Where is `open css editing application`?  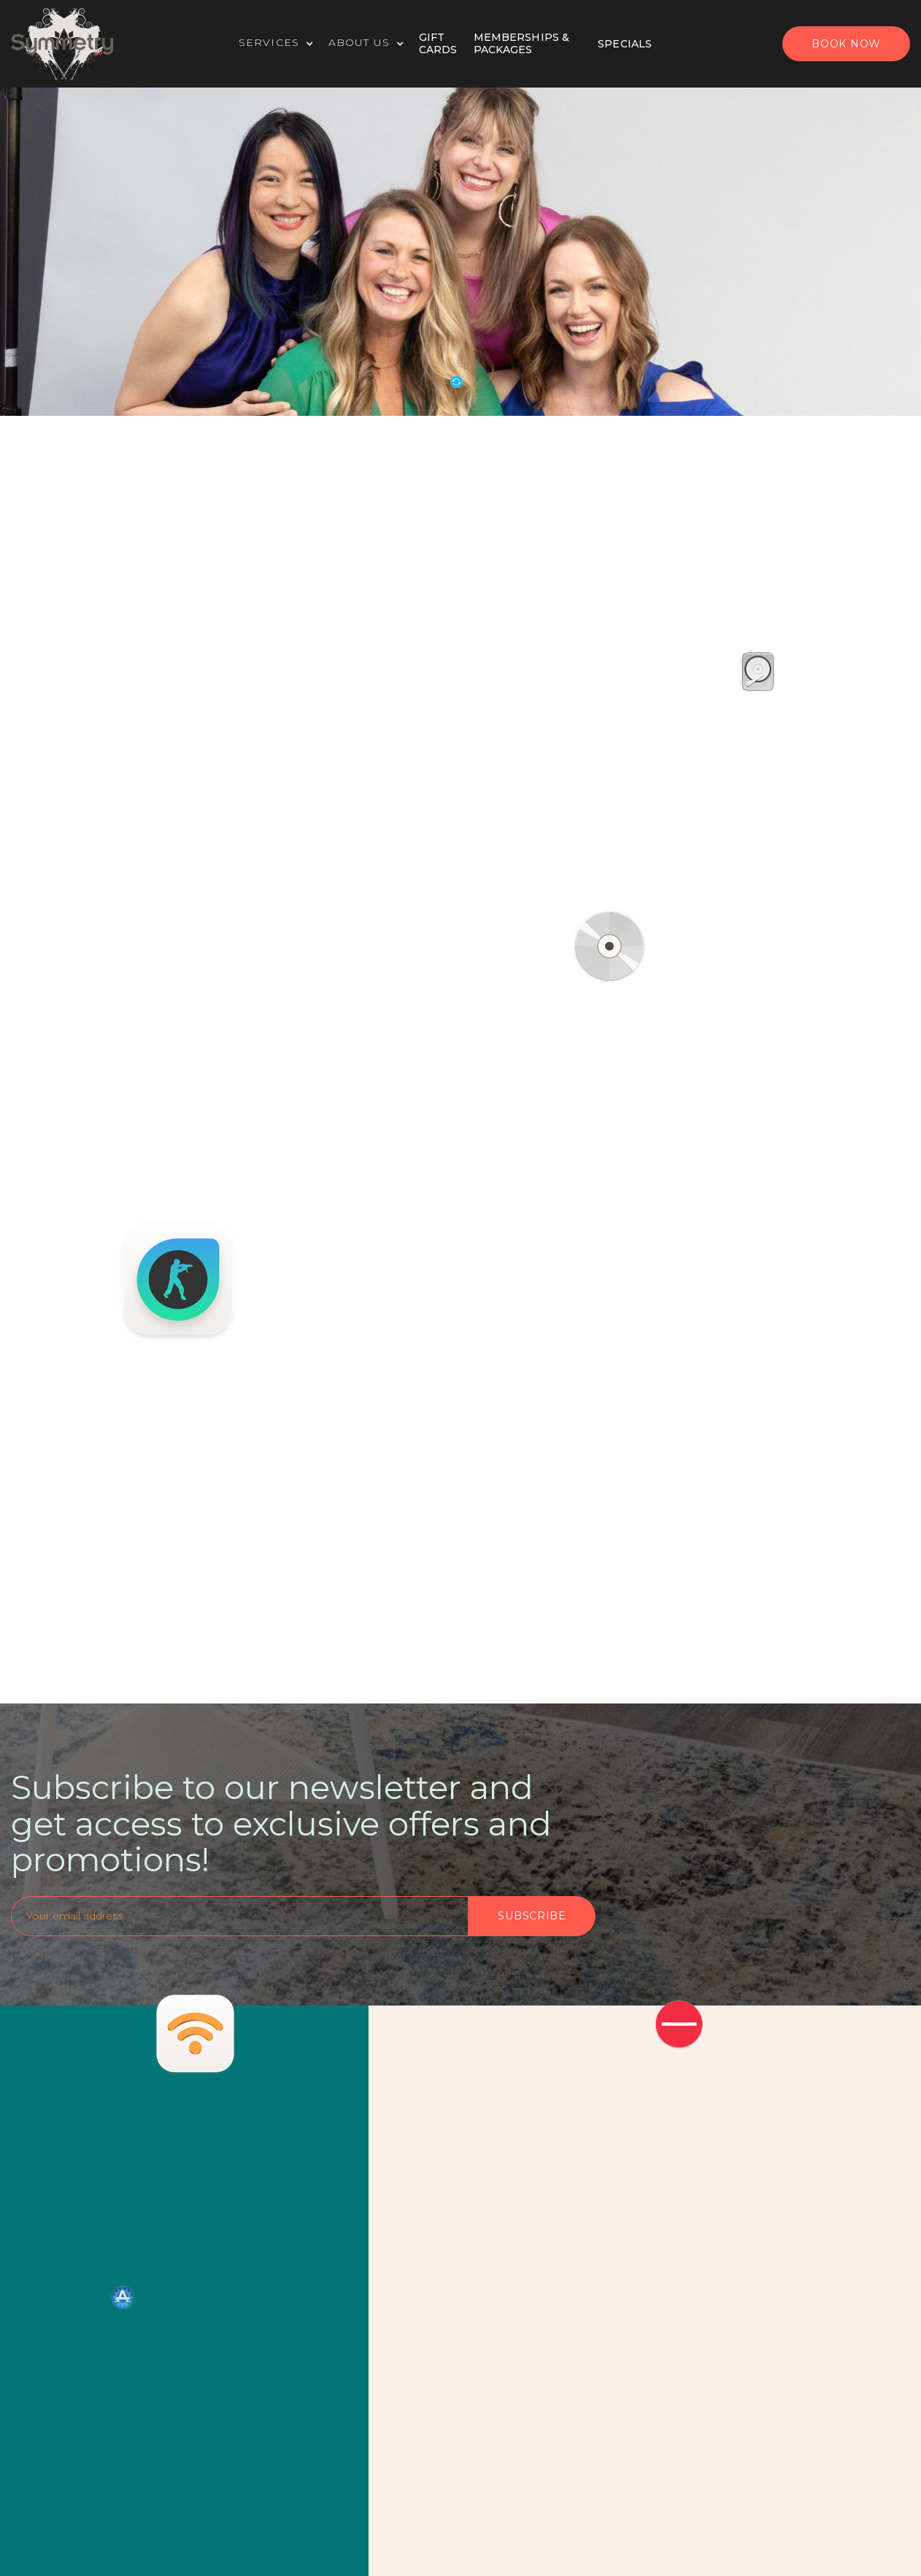
open css editing application is located at coordinates (178, 1280).